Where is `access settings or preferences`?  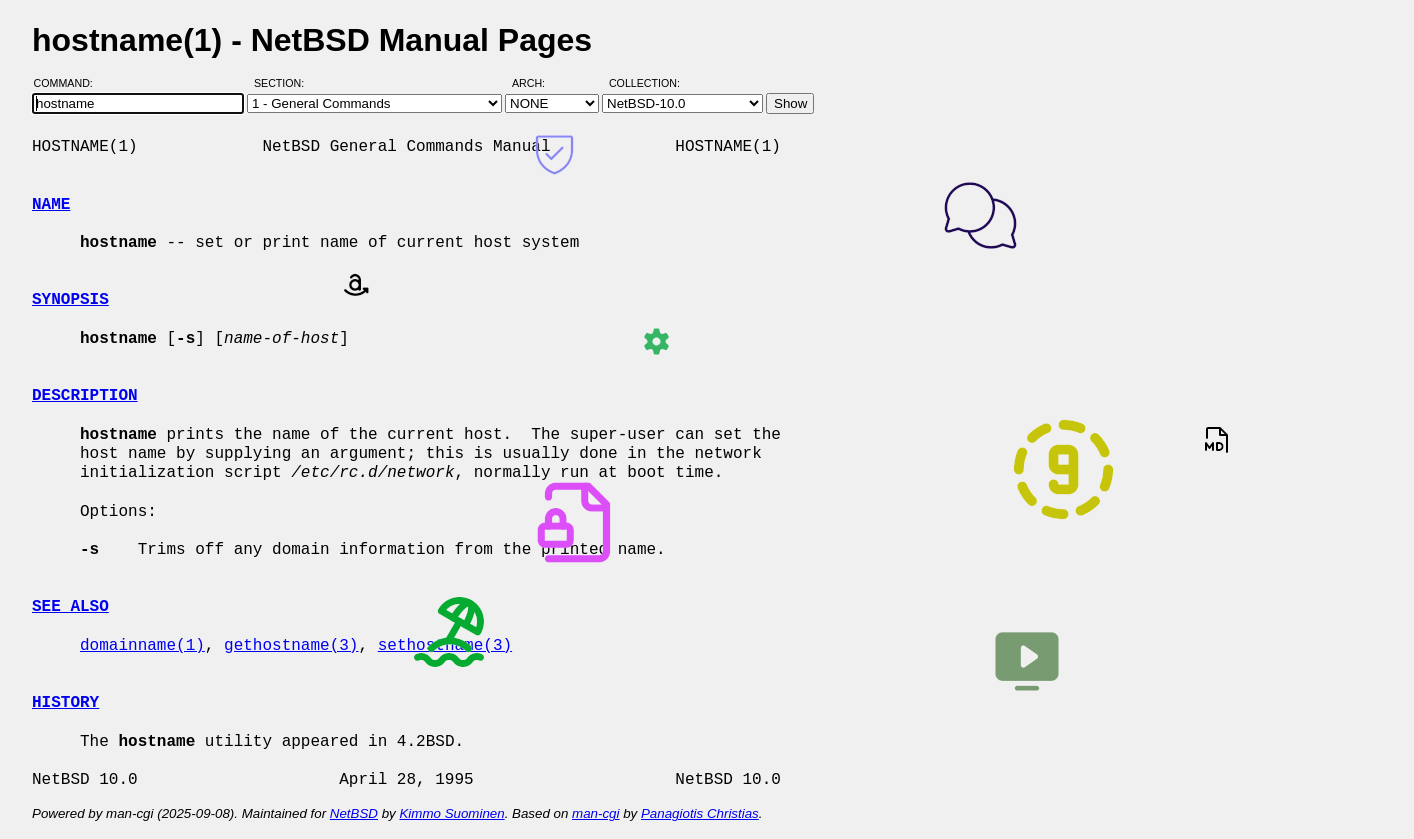
access settings or preferences is located at coordinates (656, 341).